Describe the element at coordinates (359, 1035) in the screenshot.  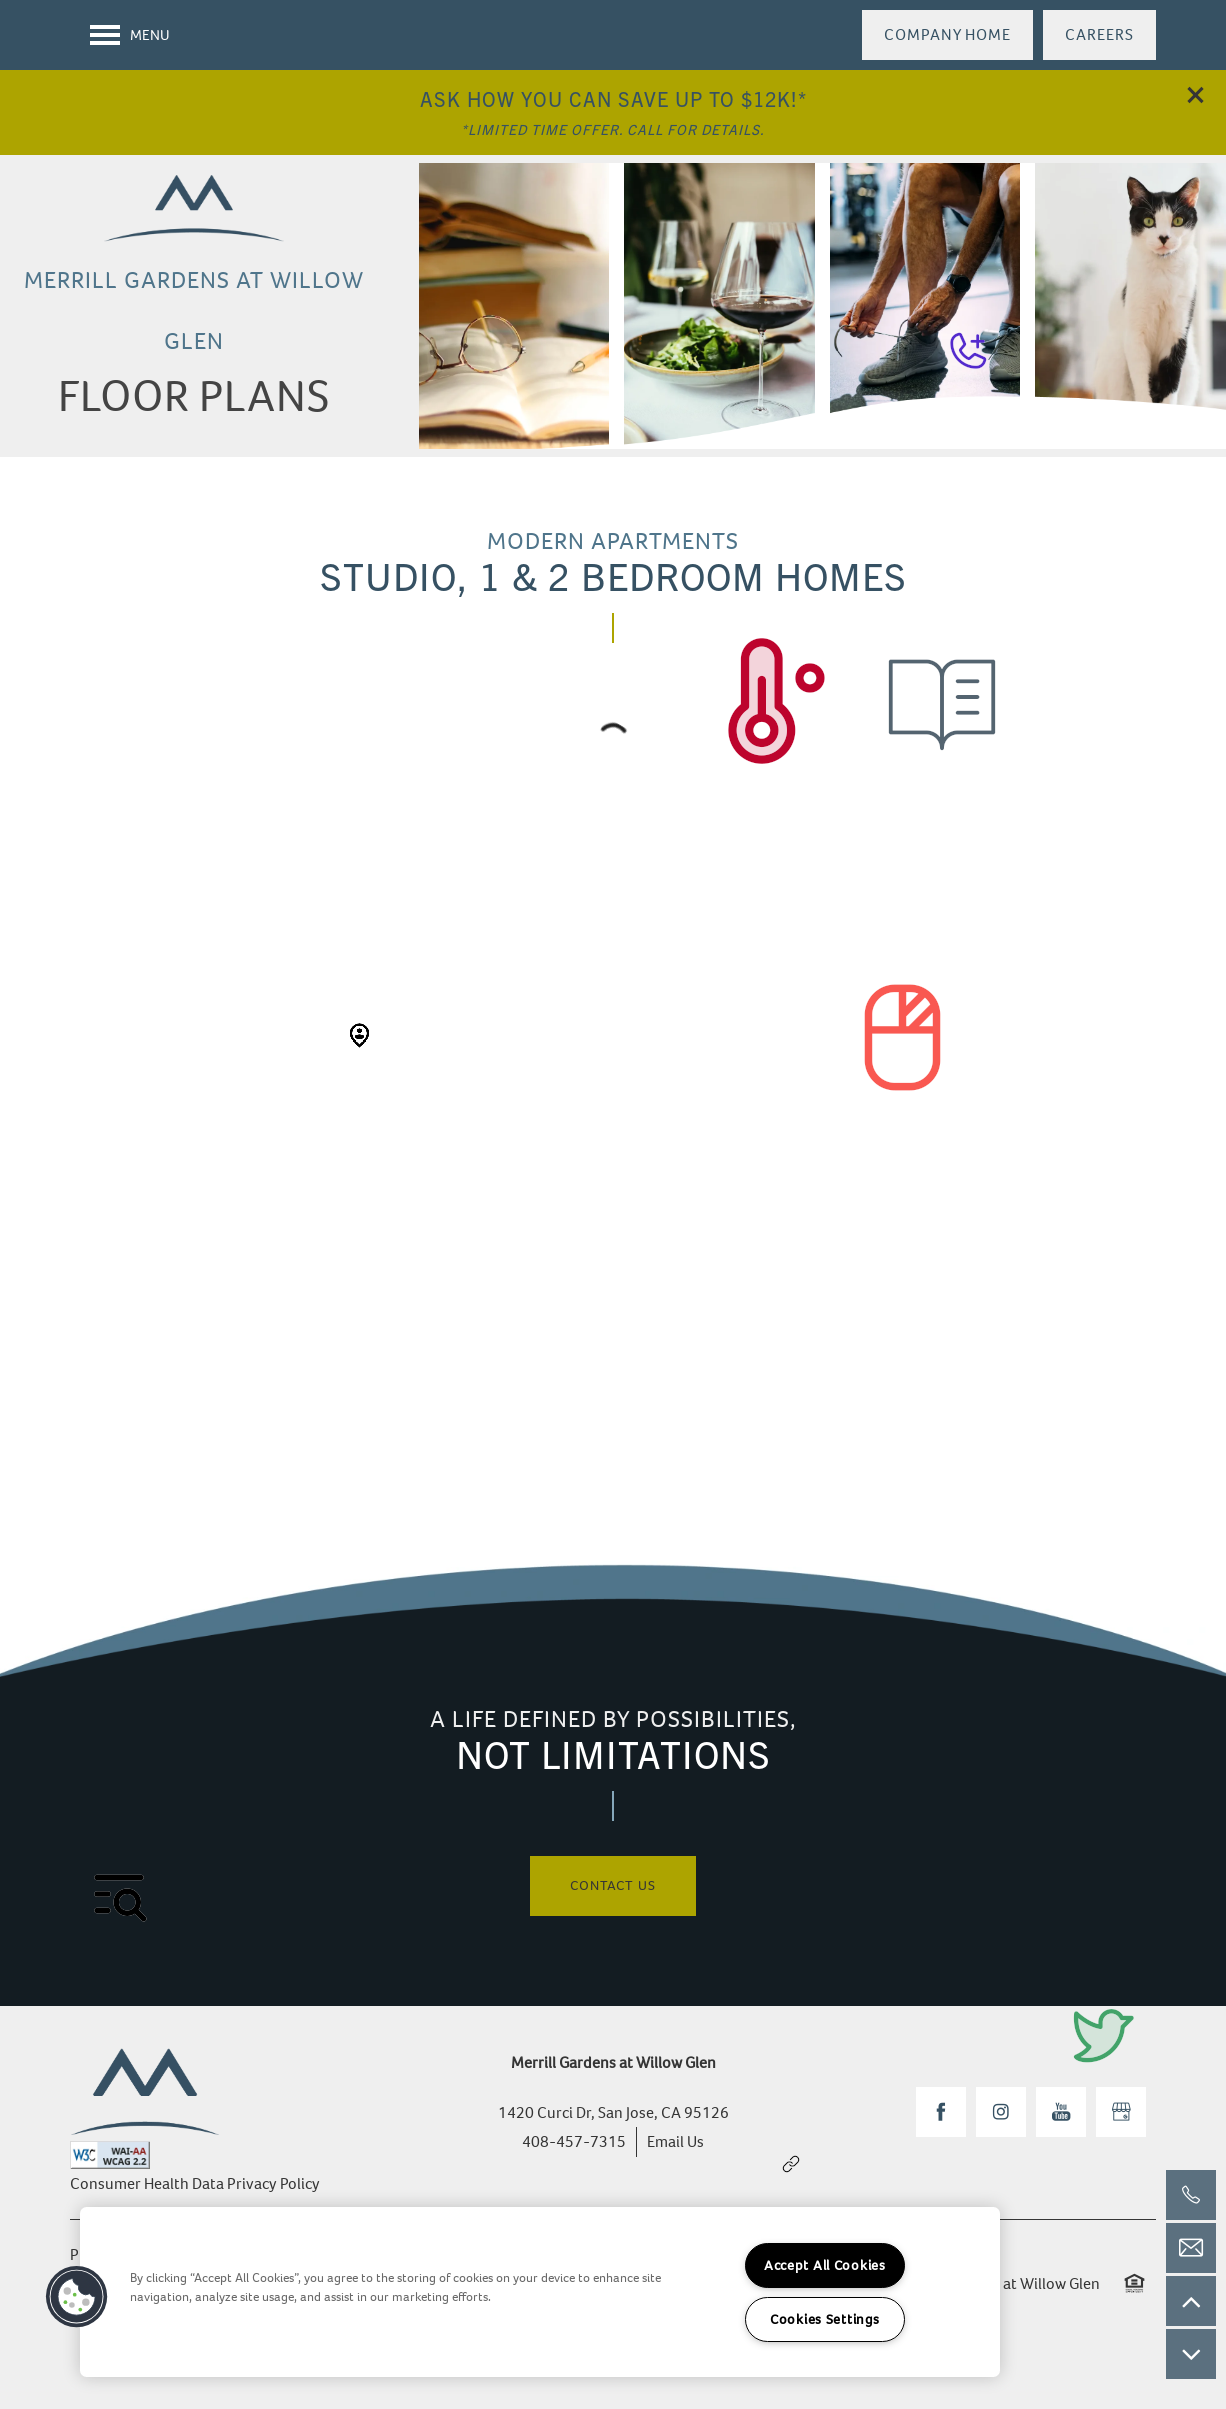
I see `view someone's current location` at that location.